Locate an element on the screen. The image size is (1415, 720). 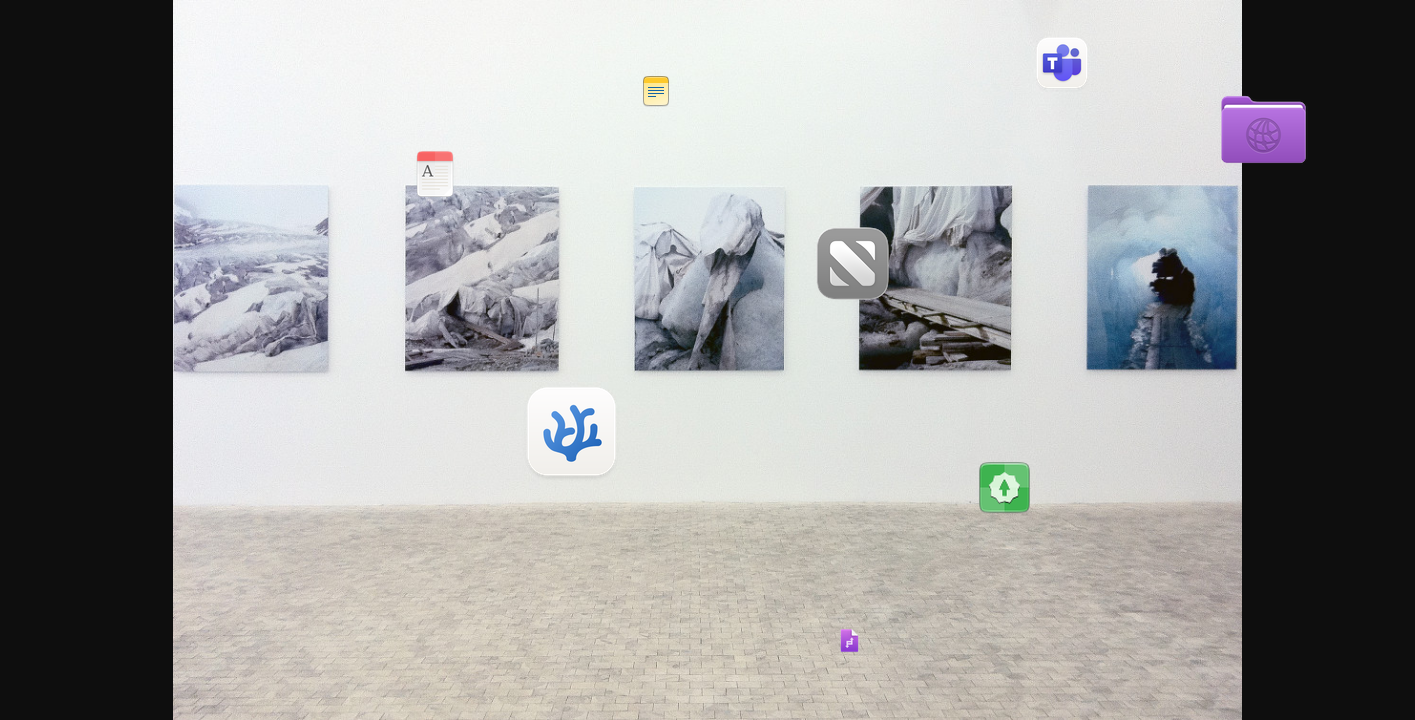
open bijiben notes app is located at coordinates (656, 91).